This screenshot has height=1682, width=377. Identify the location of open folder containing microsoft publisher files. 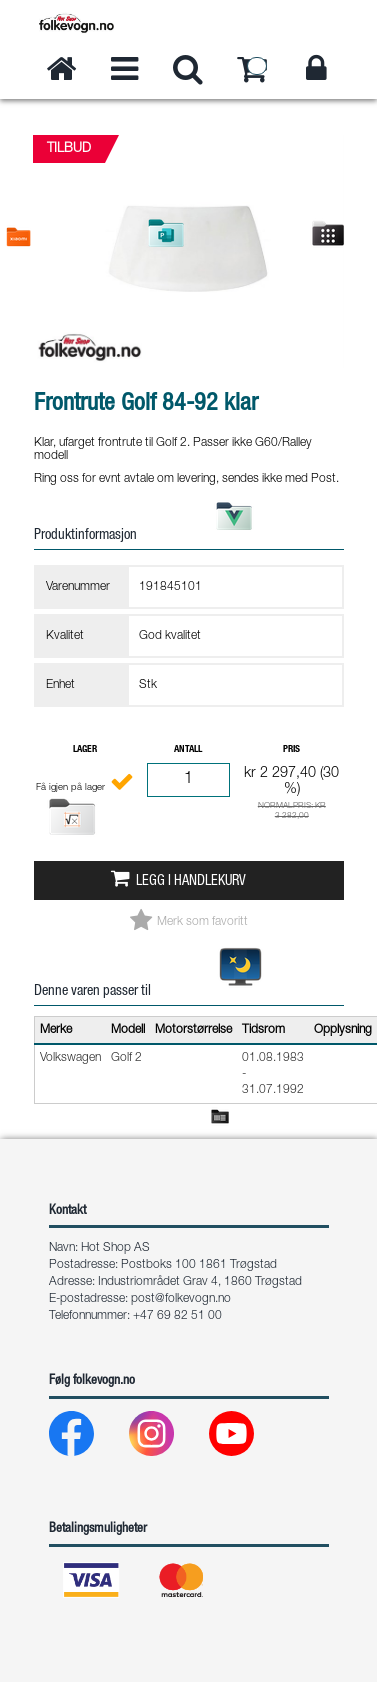
(166, 234).